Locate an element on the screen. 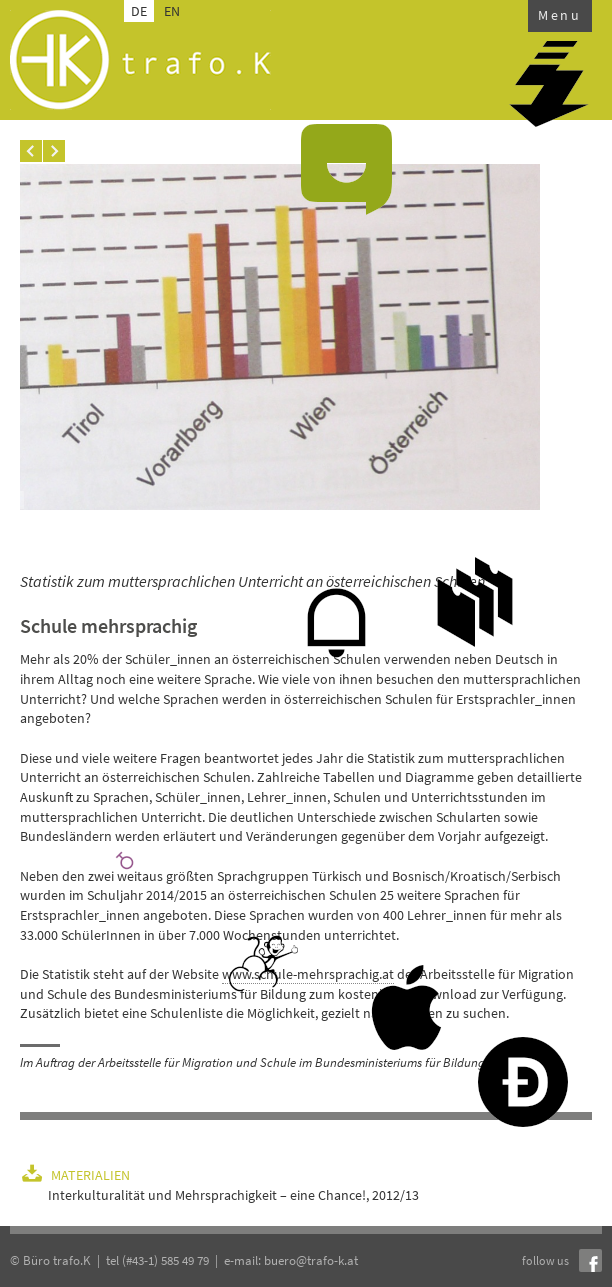 Image resolution: width=612 pixels, height=1287 pixels. view dogecoin wallet or balance is located at coordinates (523, 1082).